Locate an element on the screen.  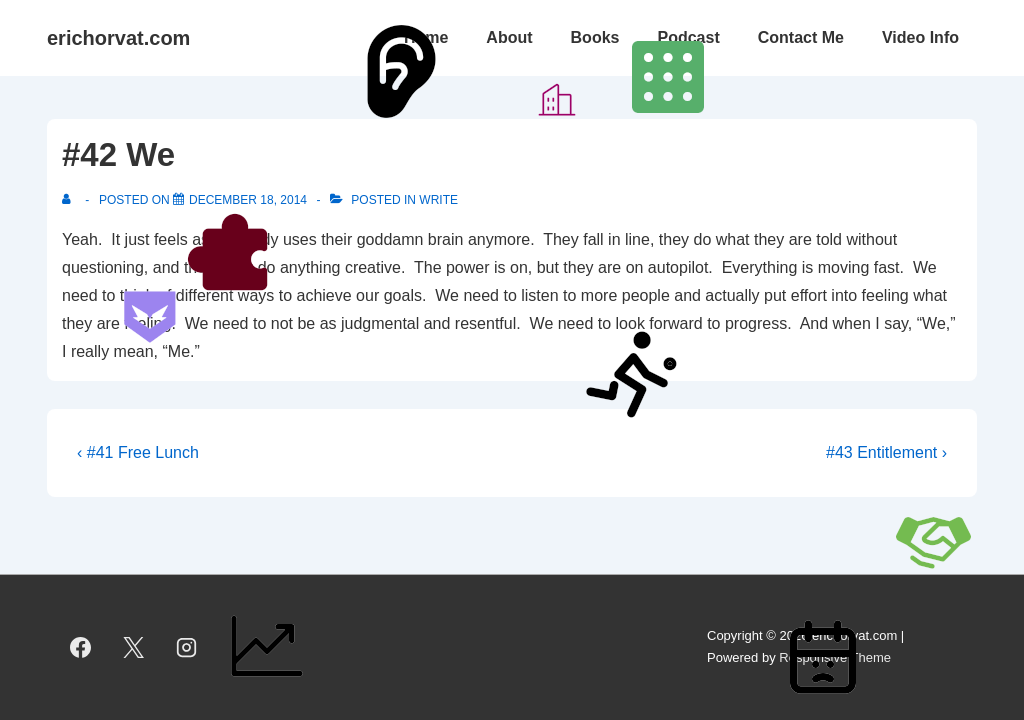
access plugins or extensions is located at coordinates (232, 255).